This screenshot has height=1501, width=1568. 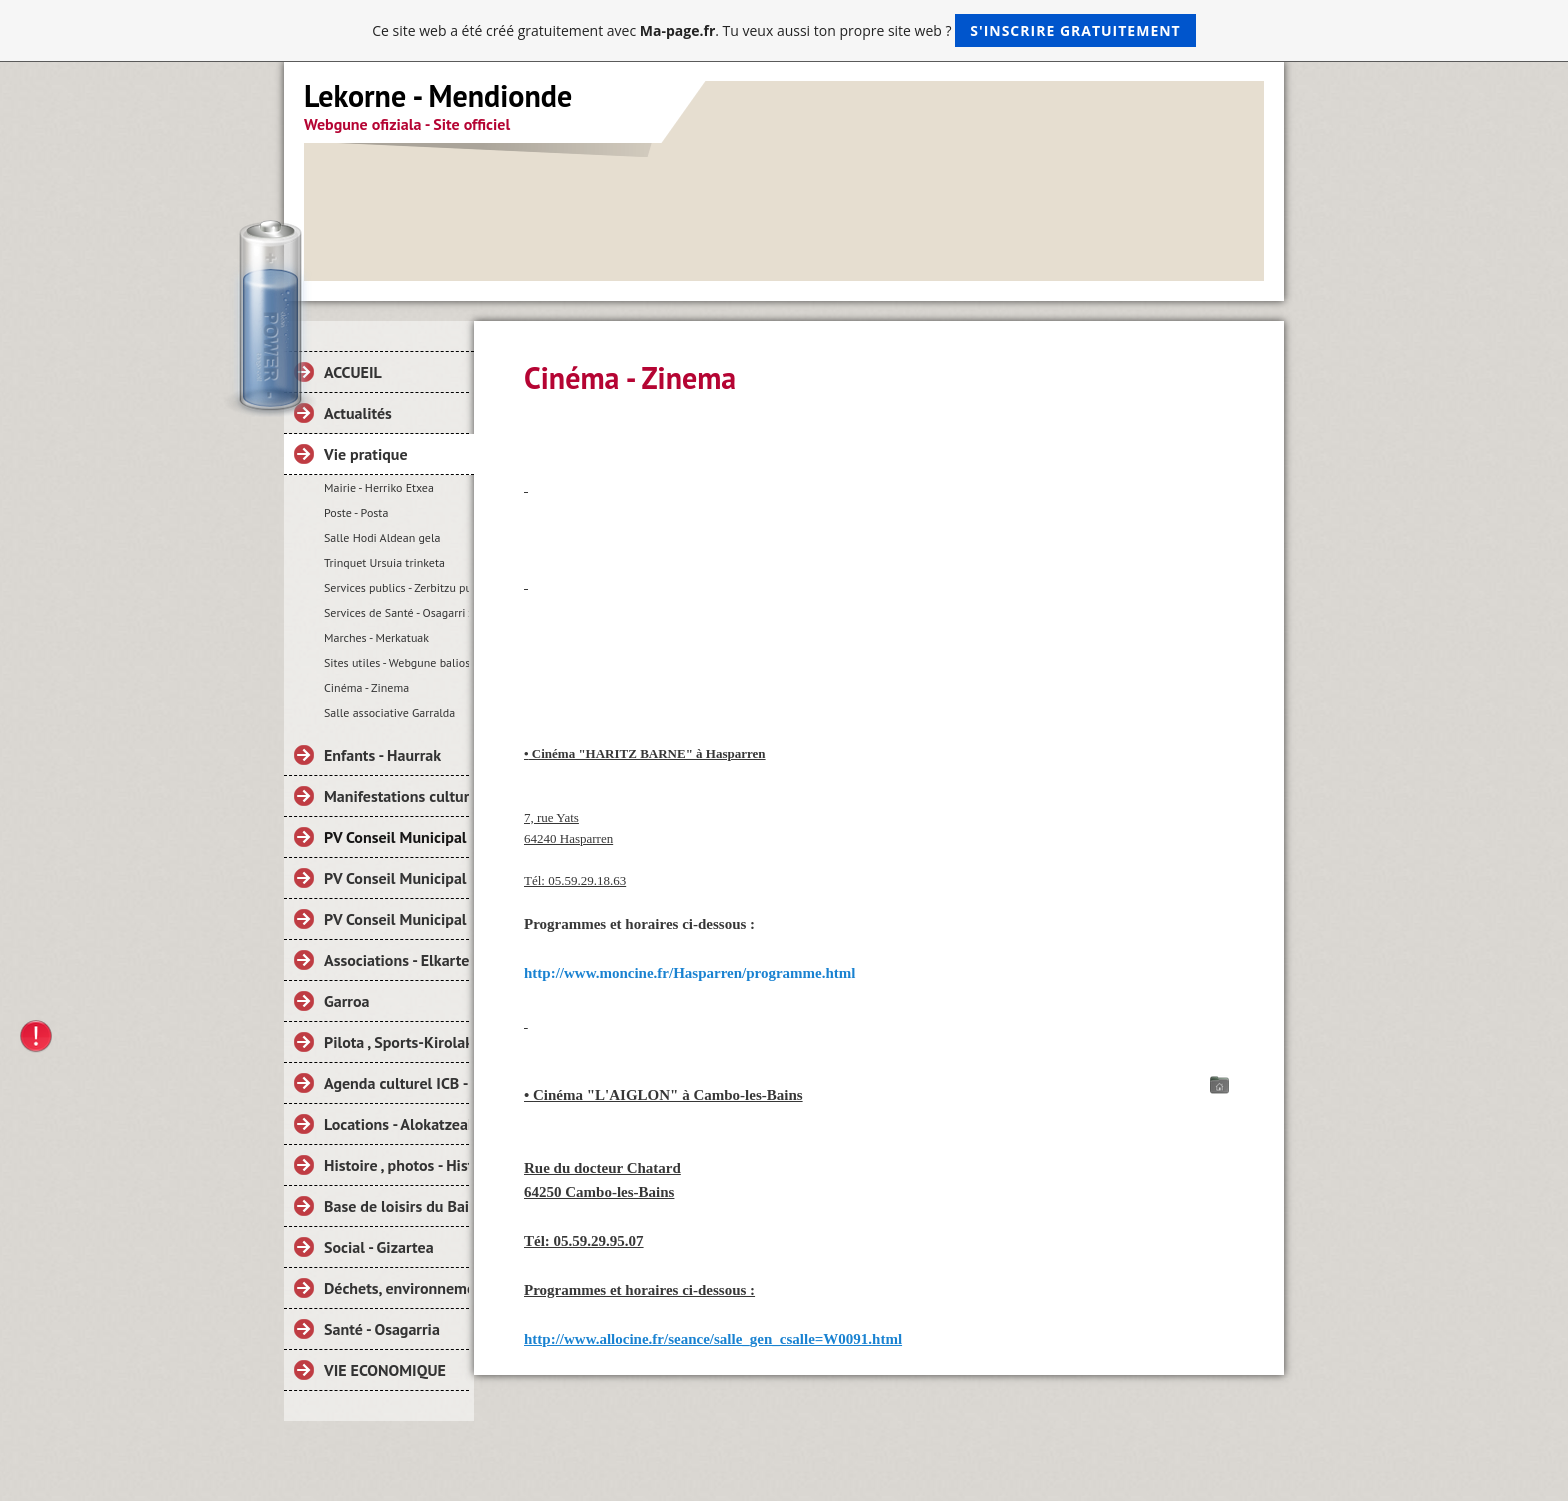 What do you see at coordinates (36, 1036) in the screenshot?
I see `indicates a warning or alert in a dialog` at bounding box center [36, 1036].